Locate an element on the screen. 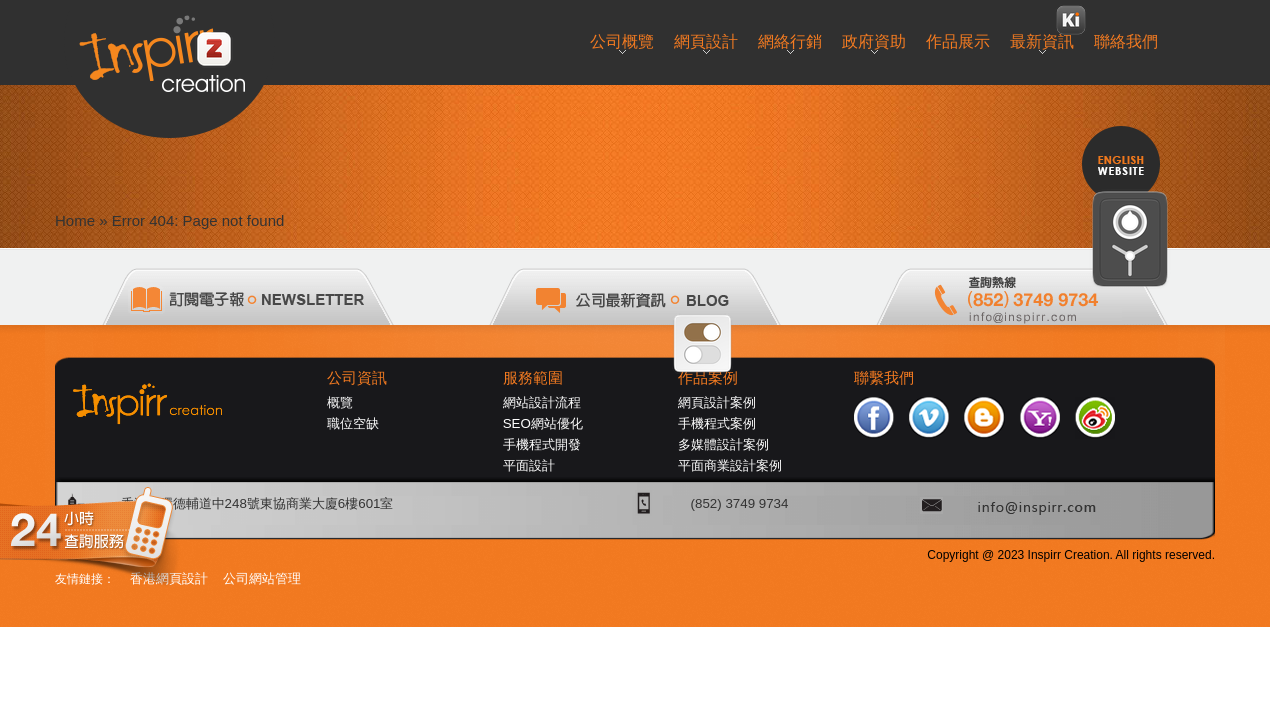 This screenshot has width=1270, height=720. open zotero reference manager is located at coordinates (214, 49).